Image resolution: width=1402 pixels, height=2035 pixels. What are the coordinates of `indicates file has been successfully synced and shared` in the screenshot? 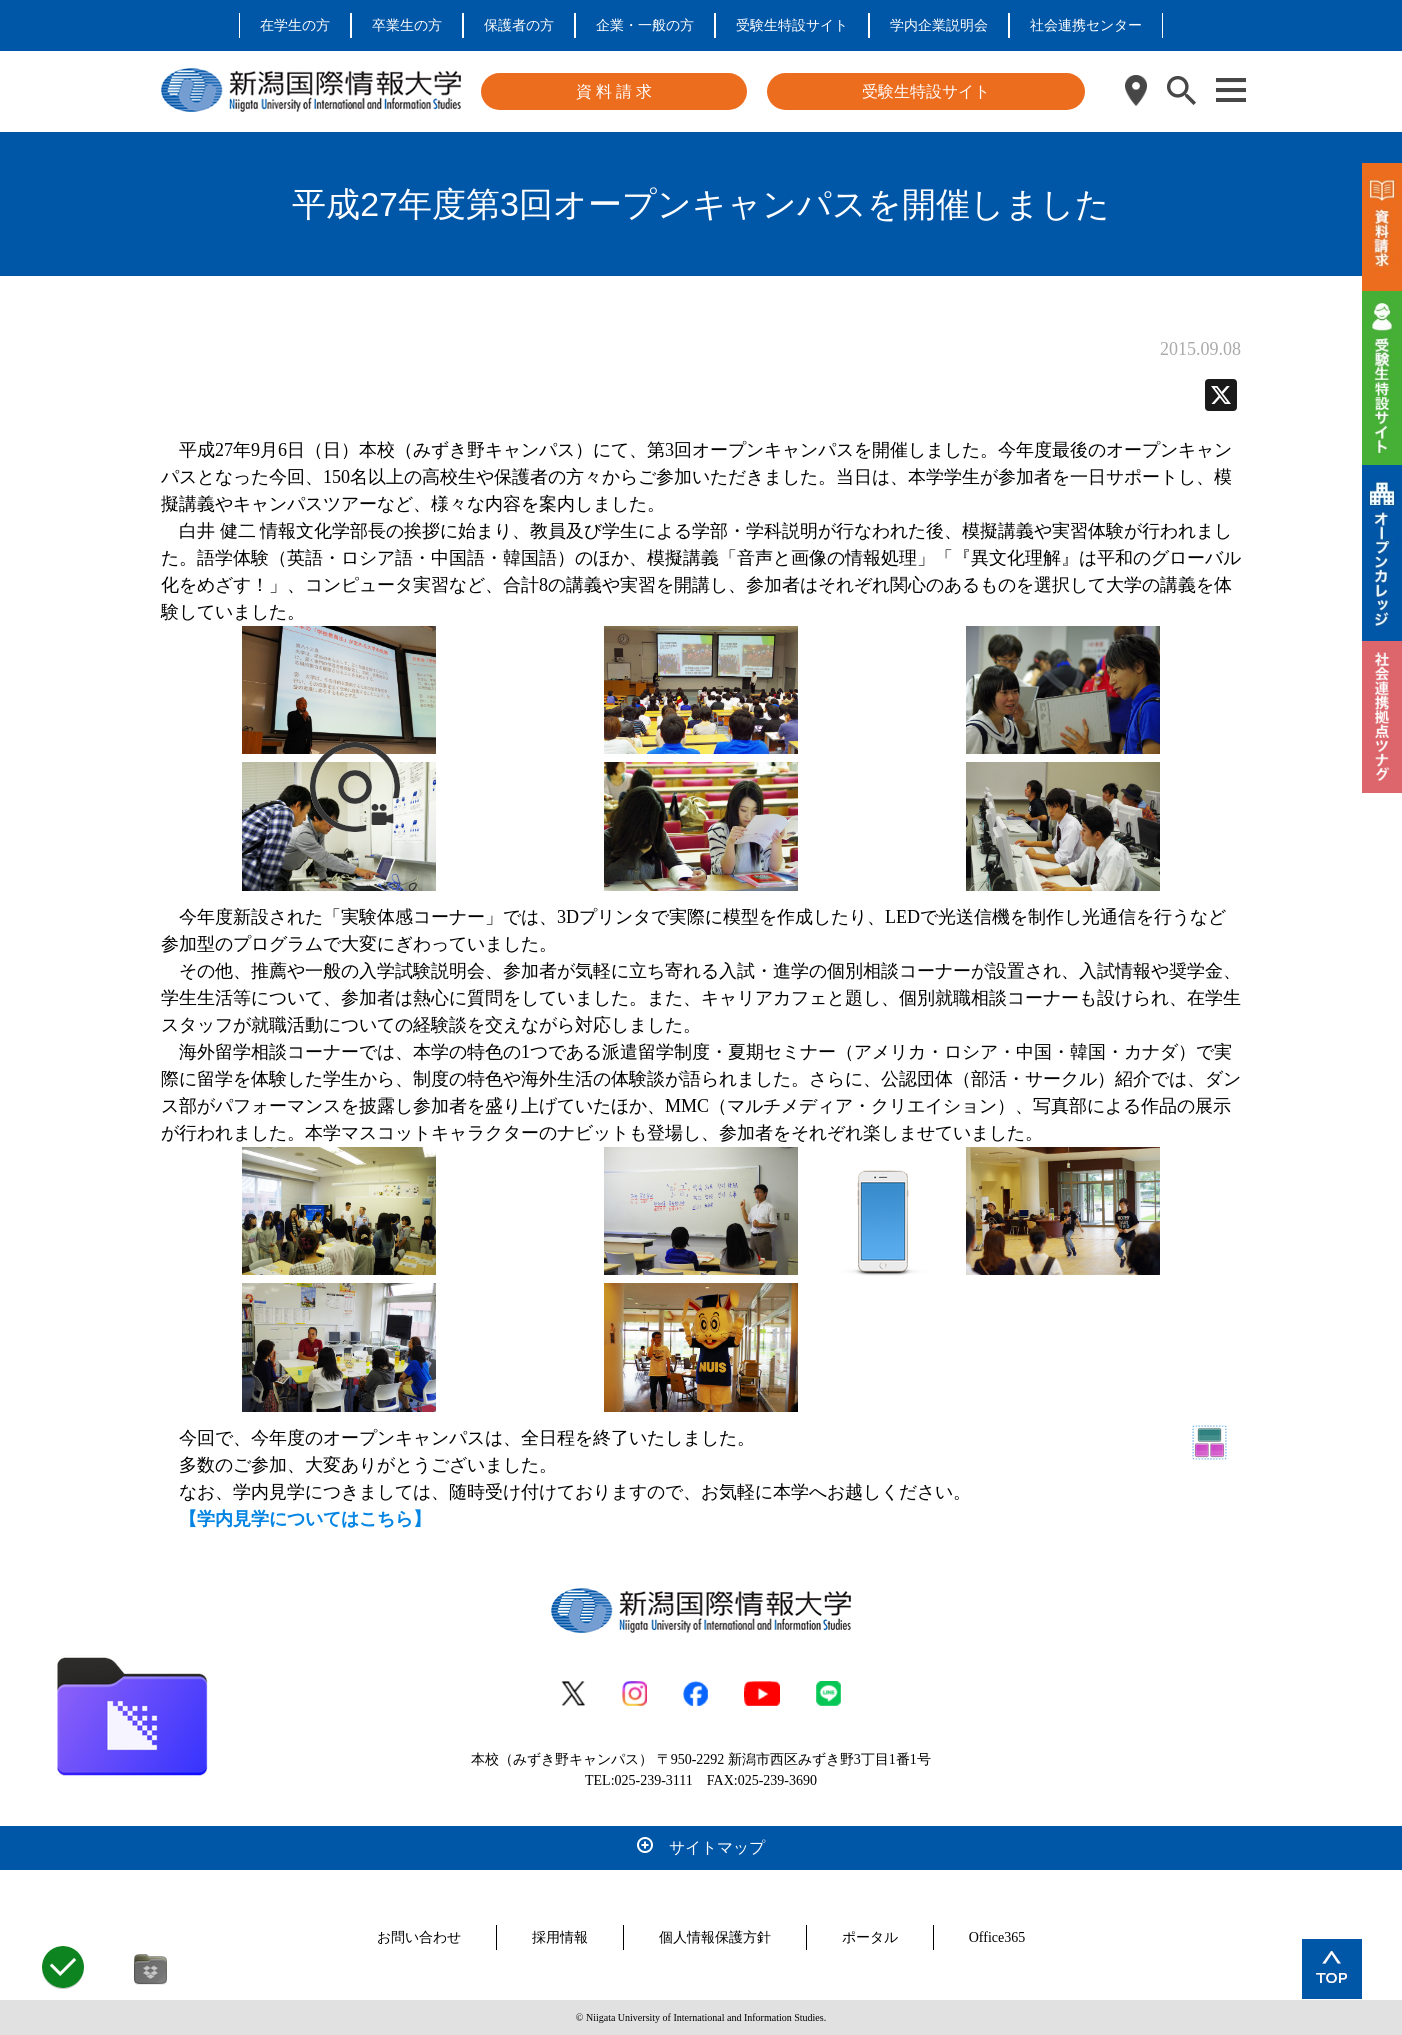 It's located at (63, 1967).